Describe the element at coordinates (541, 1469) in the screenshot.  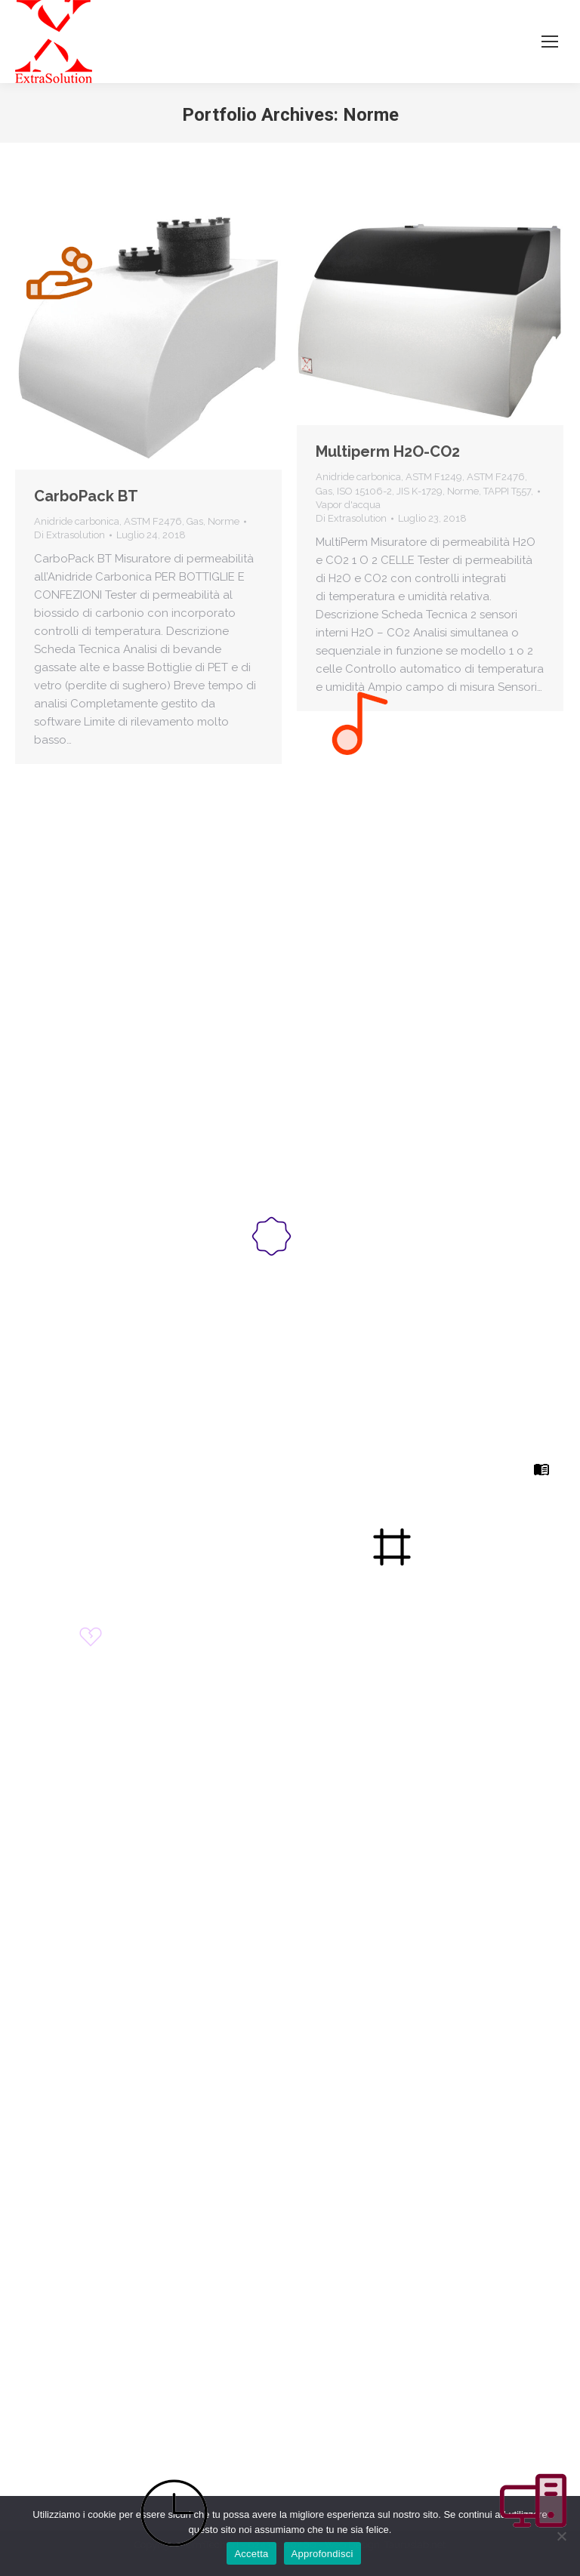
I see `open menu or documentation` at that location.